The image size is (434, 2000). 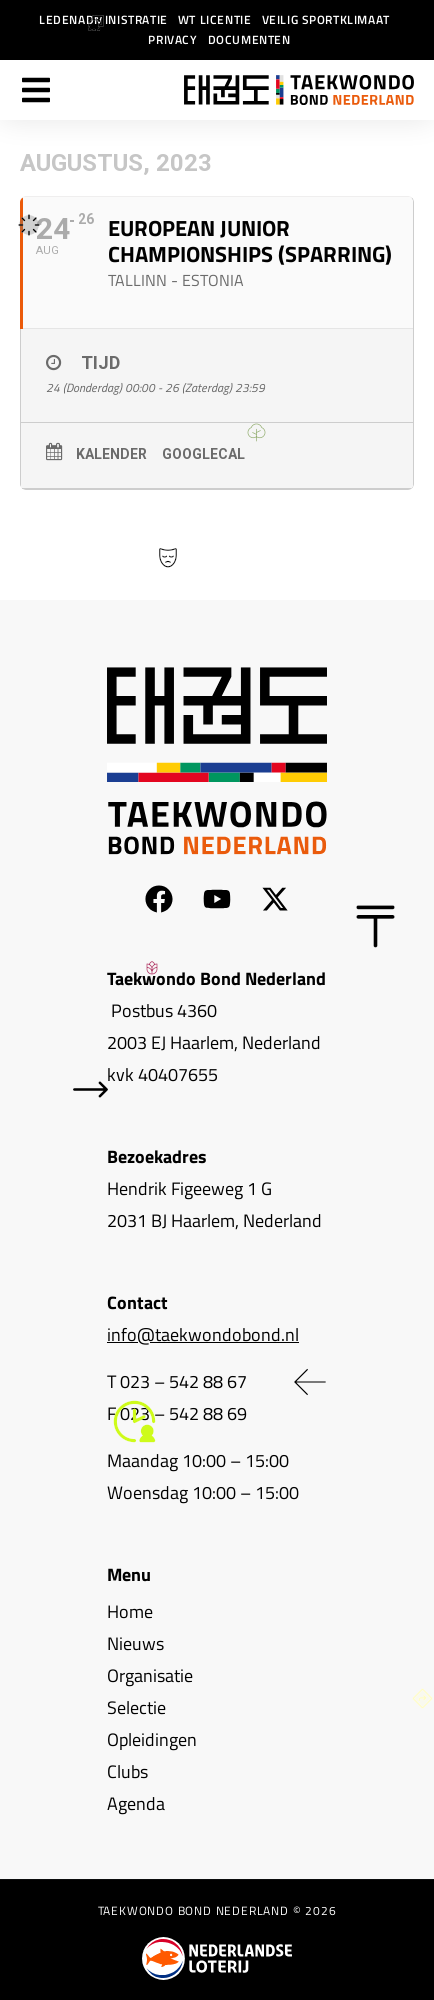 What do you see at coordinates (168, 557) in the screenshot?
I see `select sad or tragedy theater mask` at bounding box center [168, 557].